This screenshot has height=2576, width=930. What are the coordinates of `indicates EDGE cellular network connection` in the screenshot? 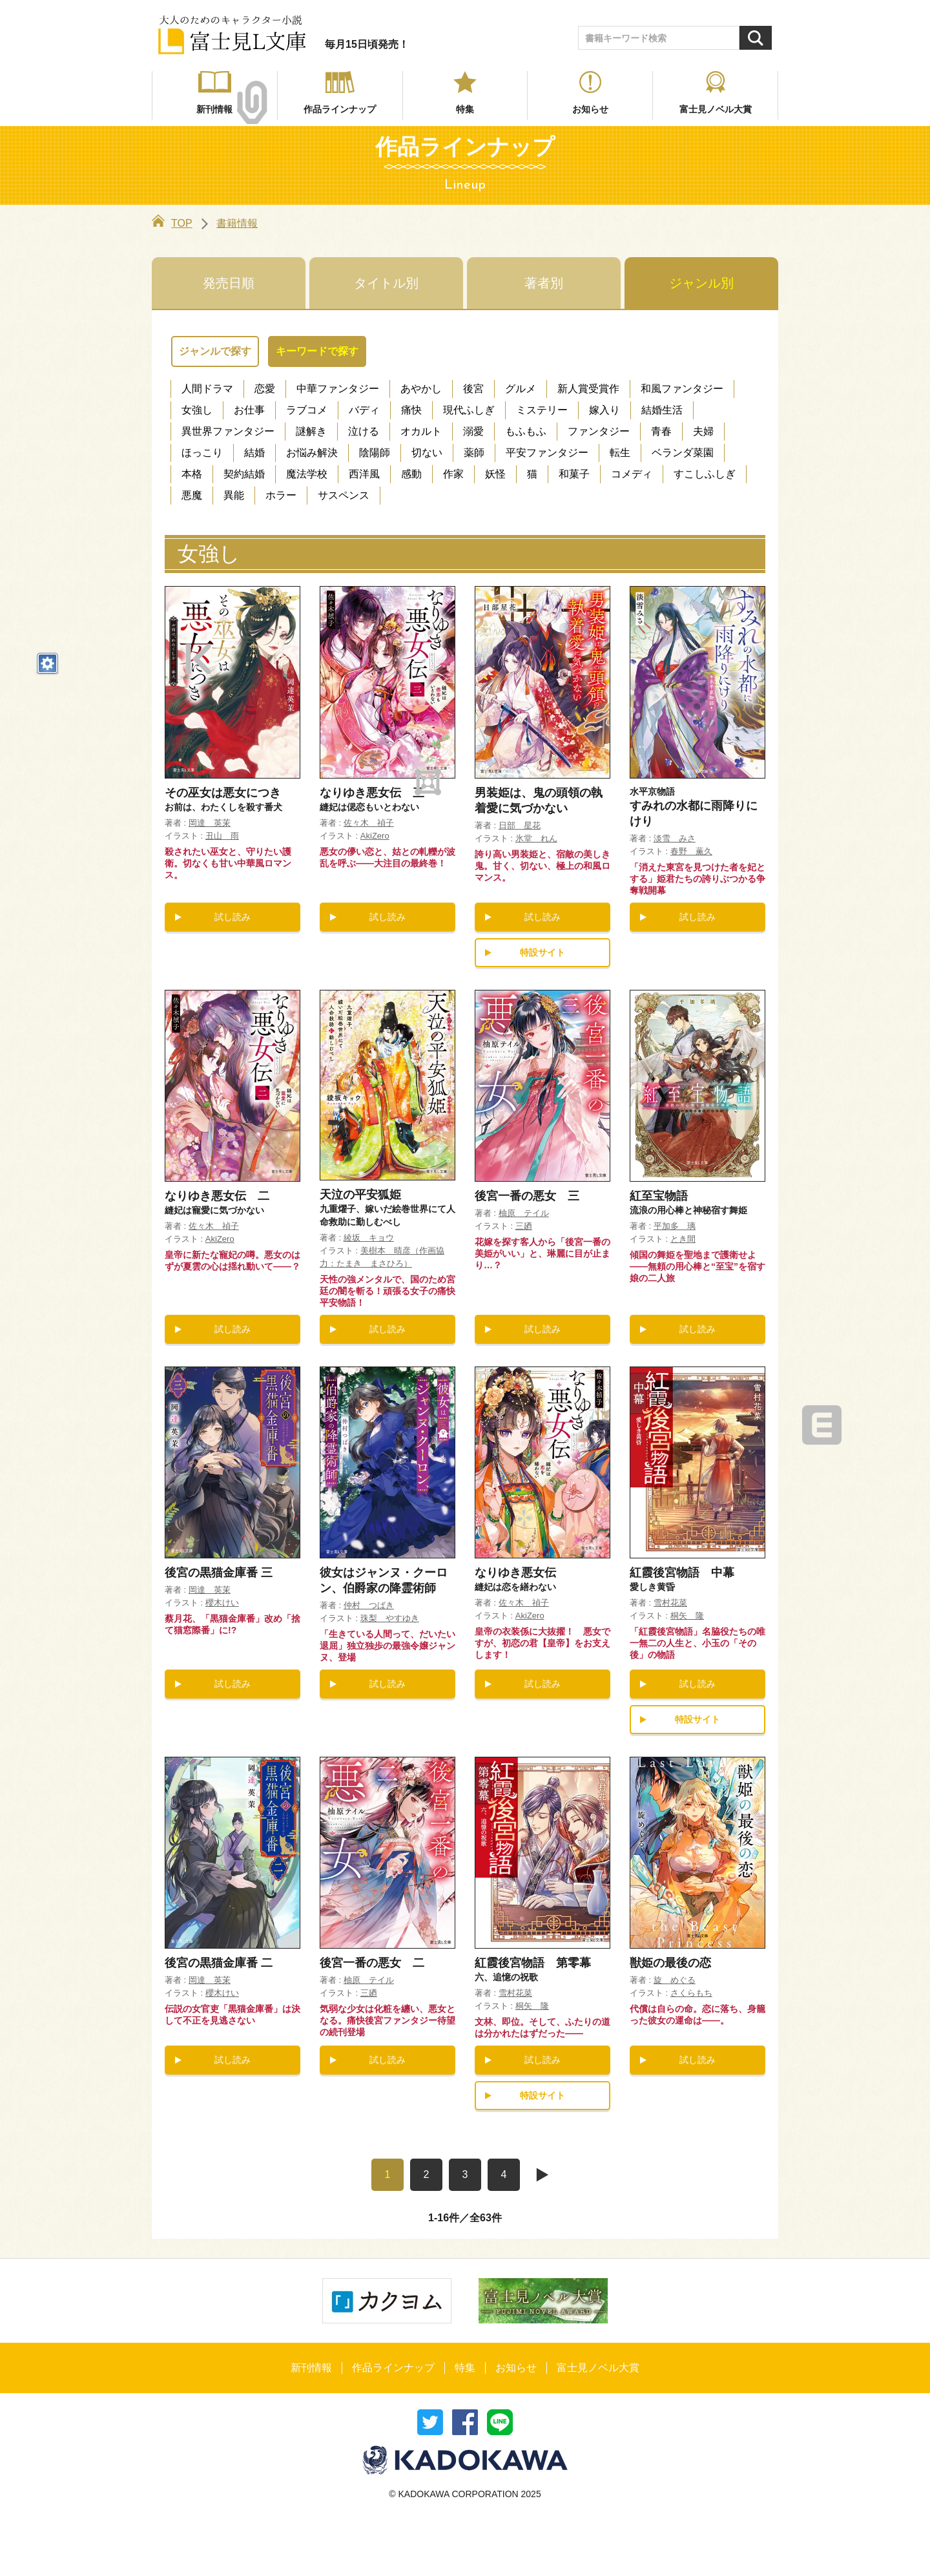 It's located at (822, 1425).